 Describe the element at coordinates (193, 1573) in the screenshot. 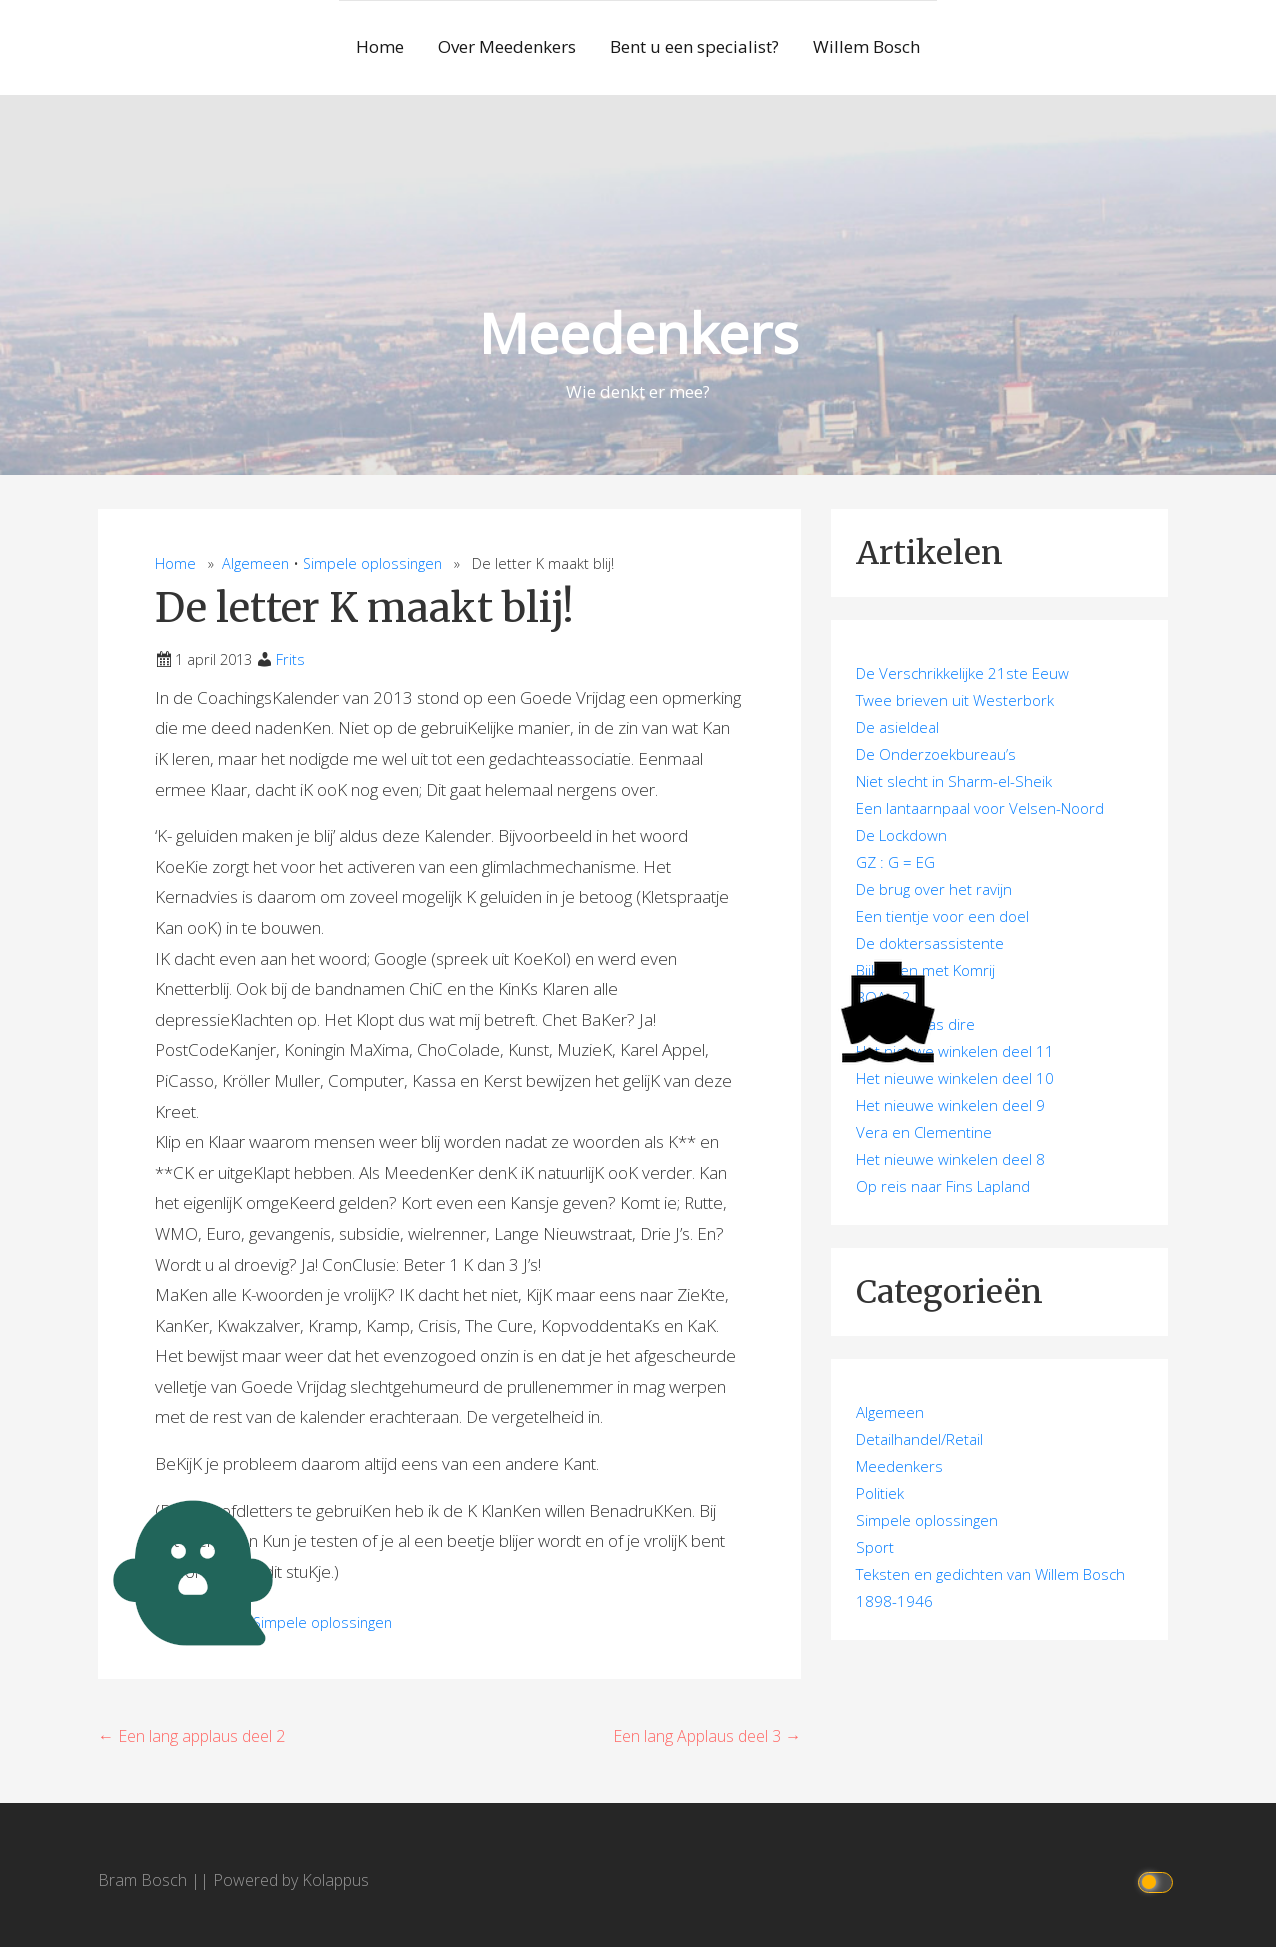

I see `toggle ghost mode or invisible status` at that location.